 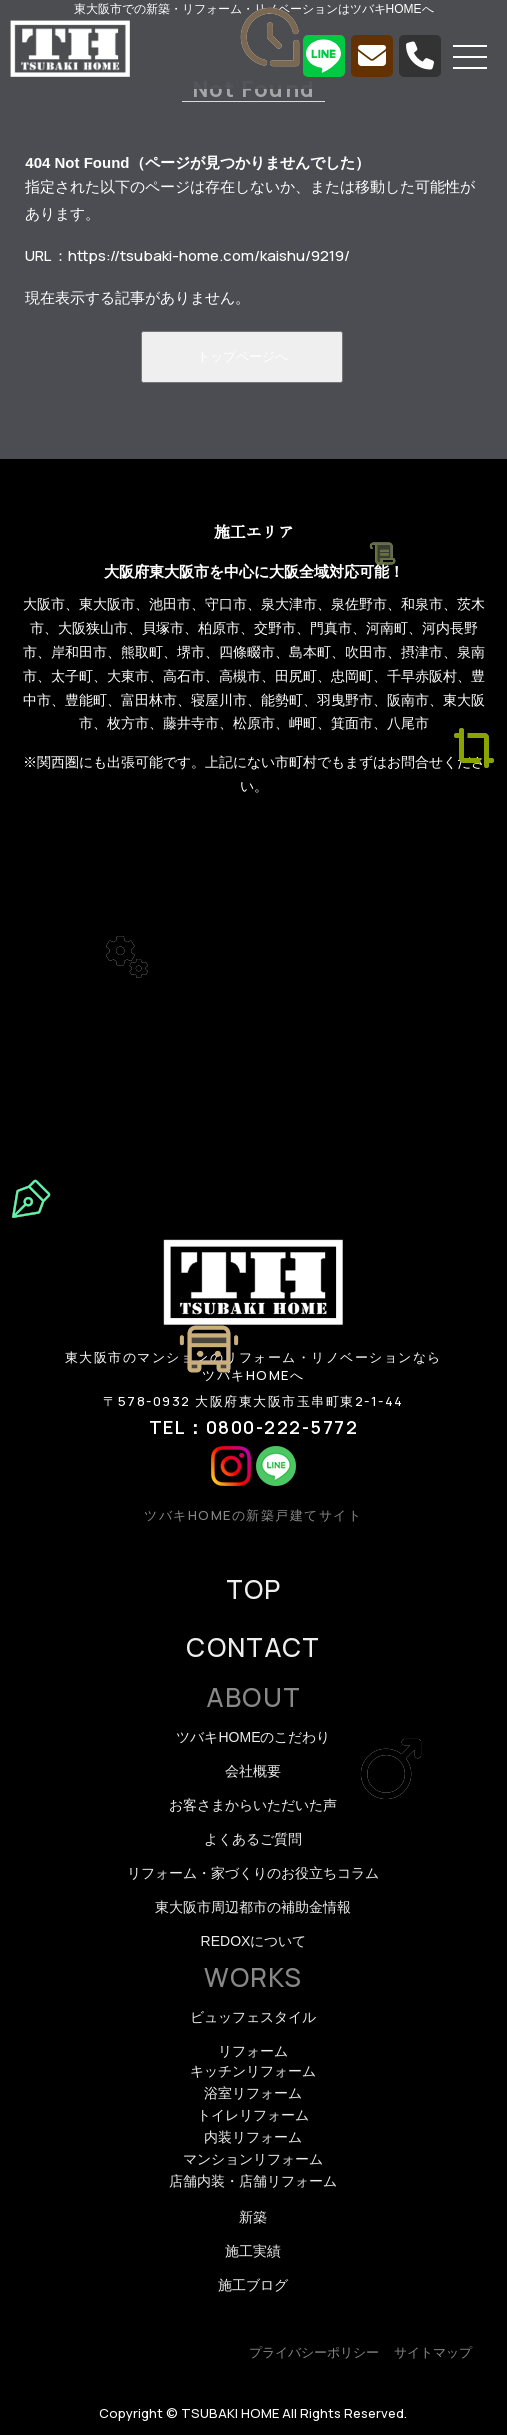 I want to click on crop or resize an image, so click(x=474, y=748).